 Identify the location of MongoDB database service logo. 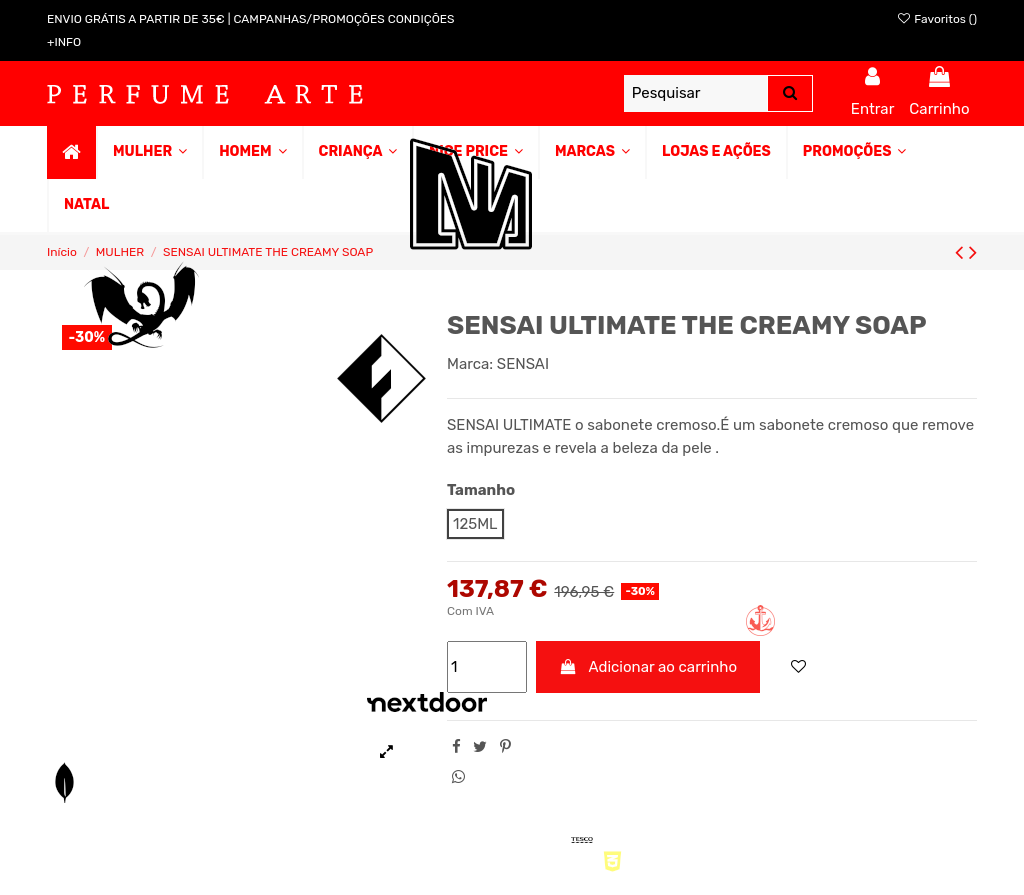
(64, 782).